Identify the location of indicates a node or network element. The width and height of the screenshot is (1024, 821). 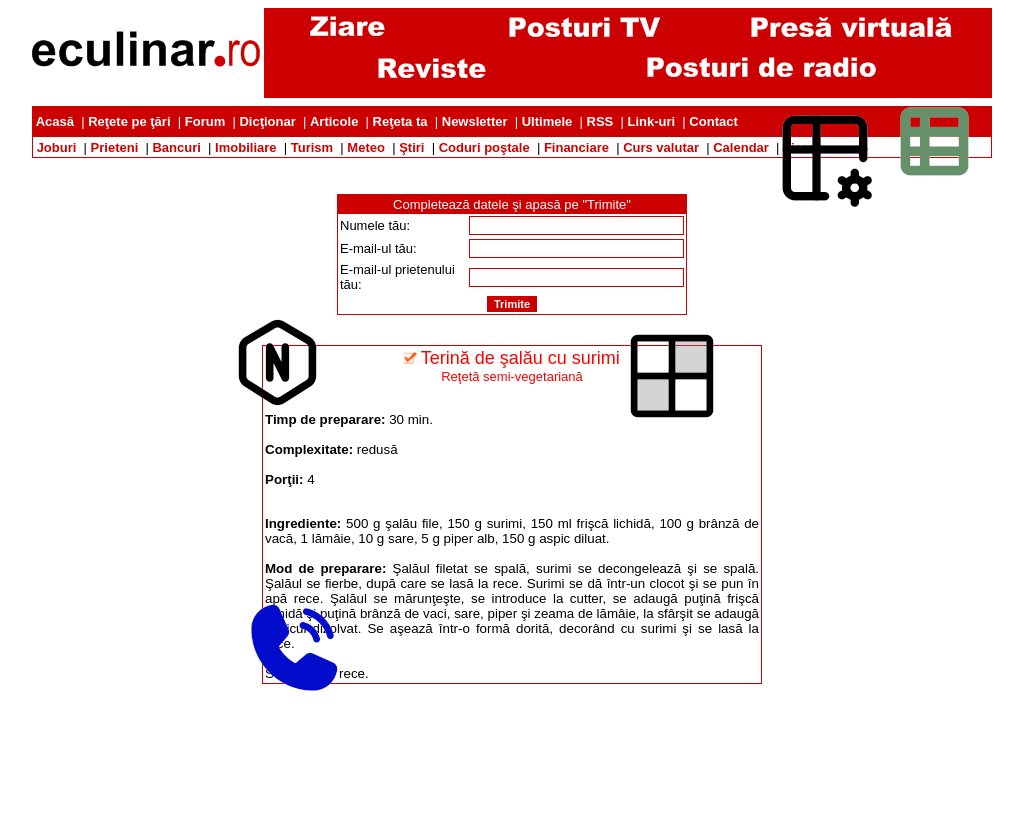
(277, 362).